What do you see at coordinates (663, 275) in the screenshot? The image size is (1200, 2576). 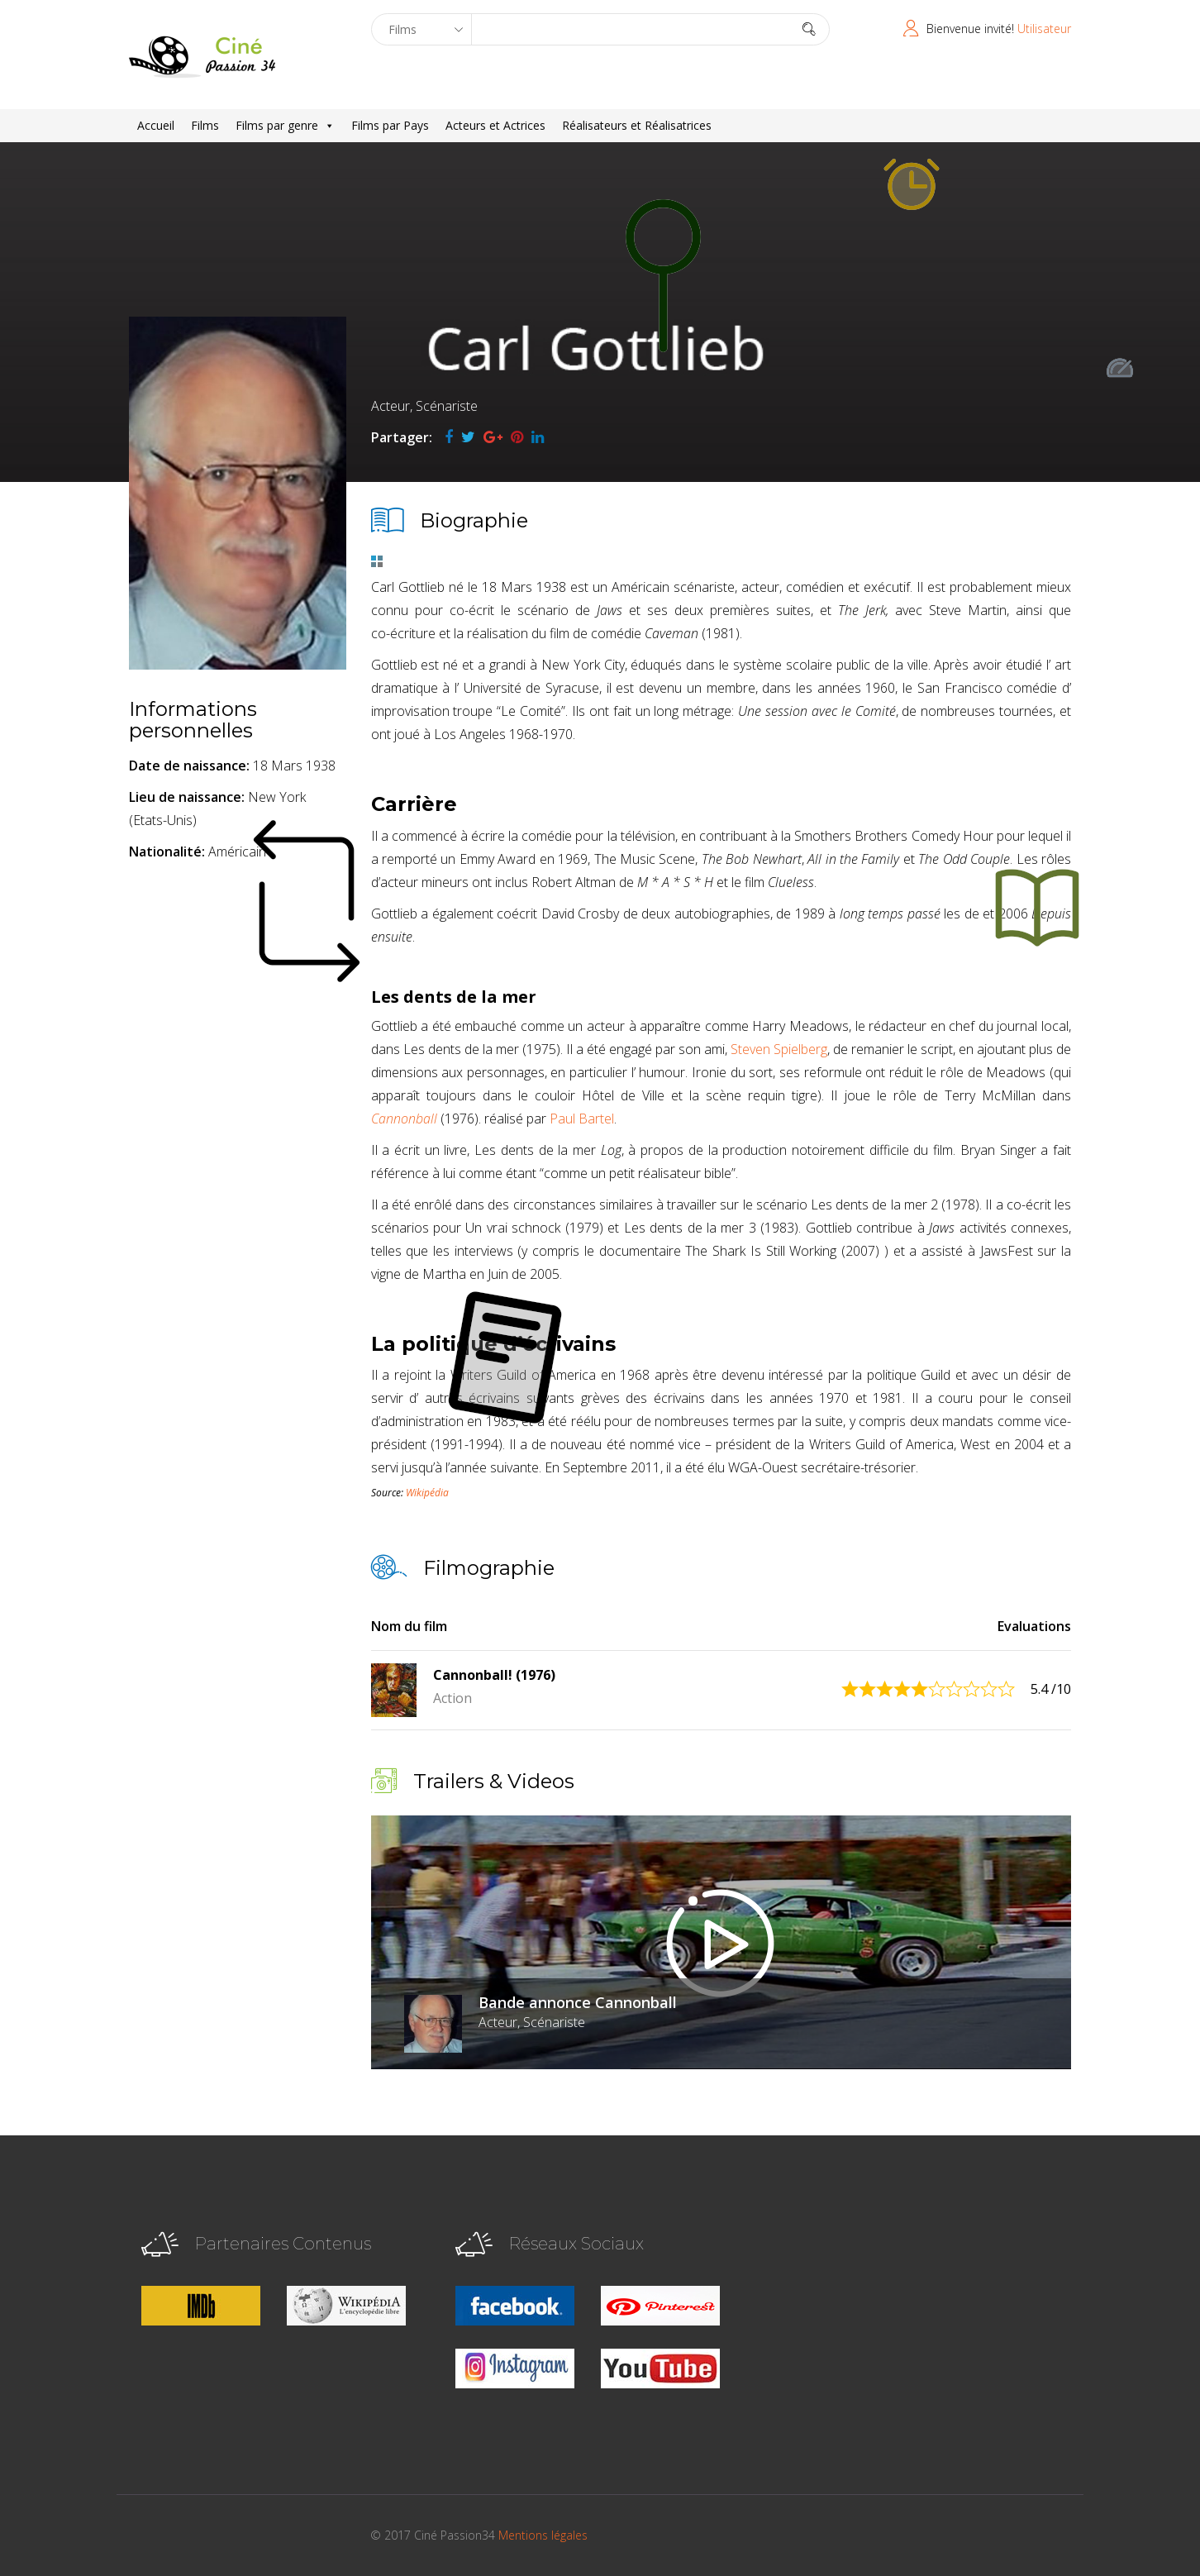 I see `mark a location on the map` at bounding box center [663, 275].